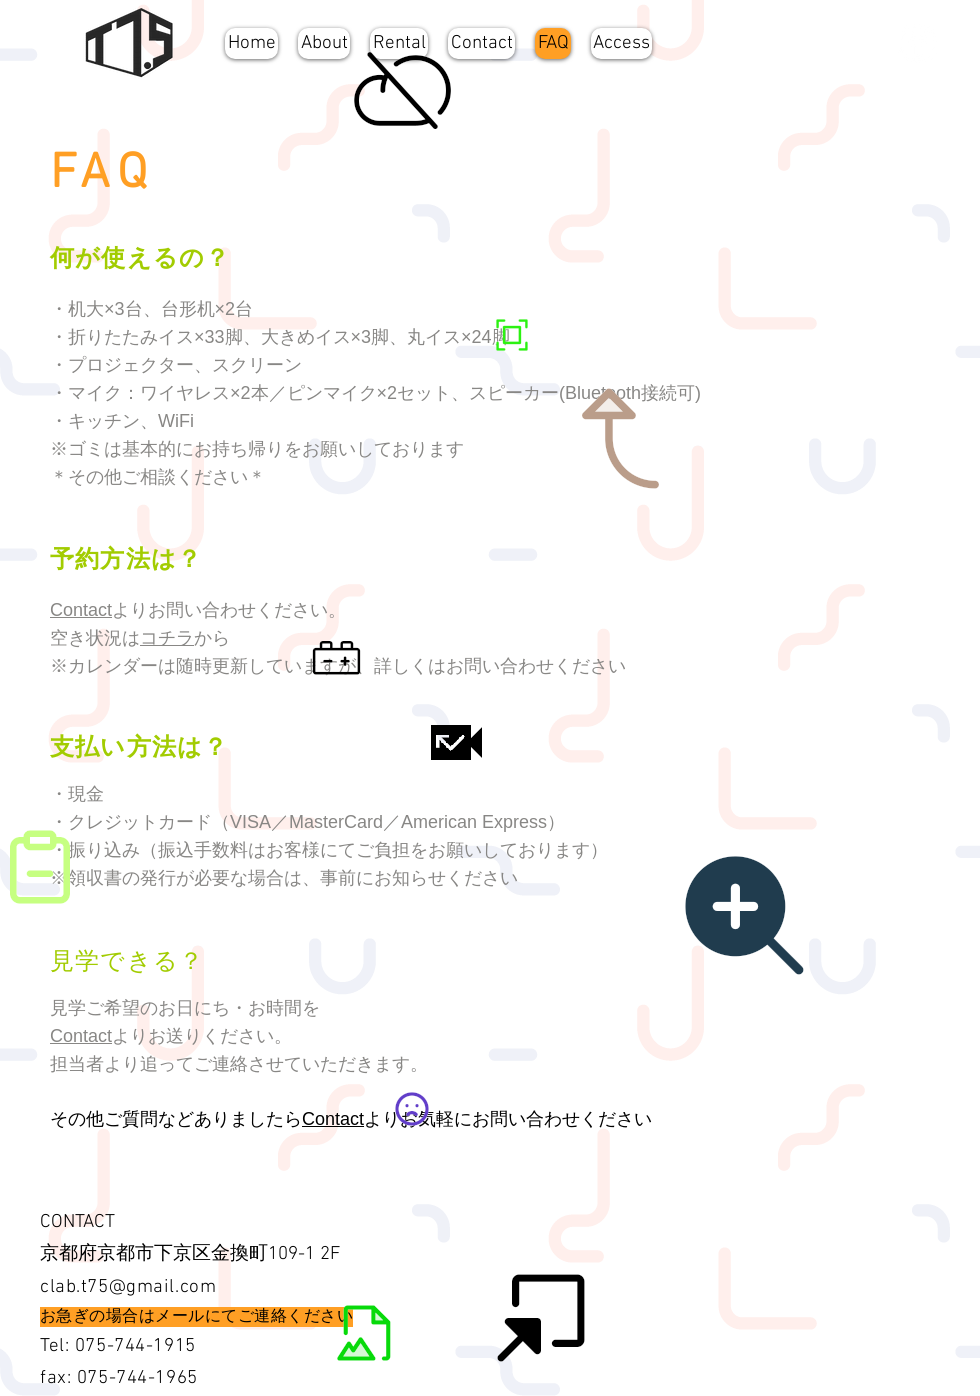  Describe the element at coordinates (336, 659) in the screenshot. I see `check vehicle battery status` at that location.